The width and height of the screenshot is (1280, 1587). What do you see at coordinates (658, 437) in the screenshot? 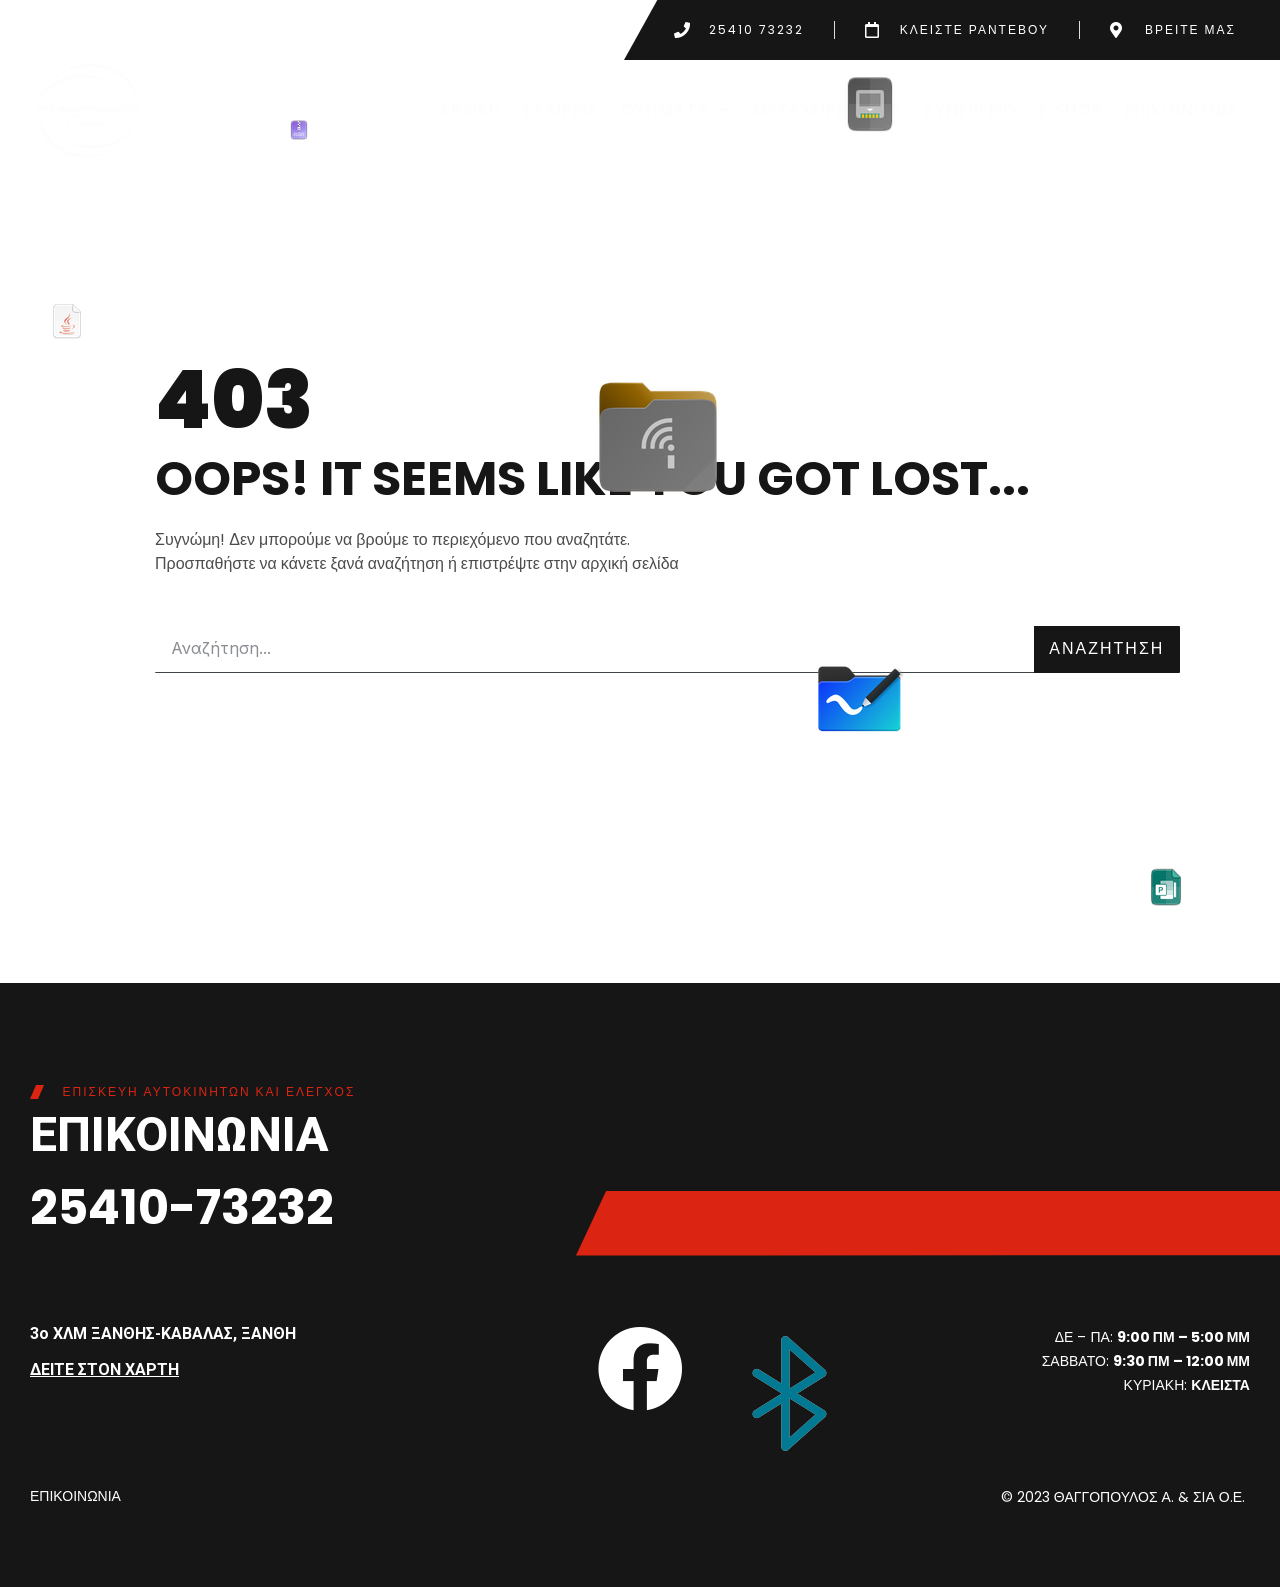
I see `open insync cloud sync folder` at bounding box center [658, 437].